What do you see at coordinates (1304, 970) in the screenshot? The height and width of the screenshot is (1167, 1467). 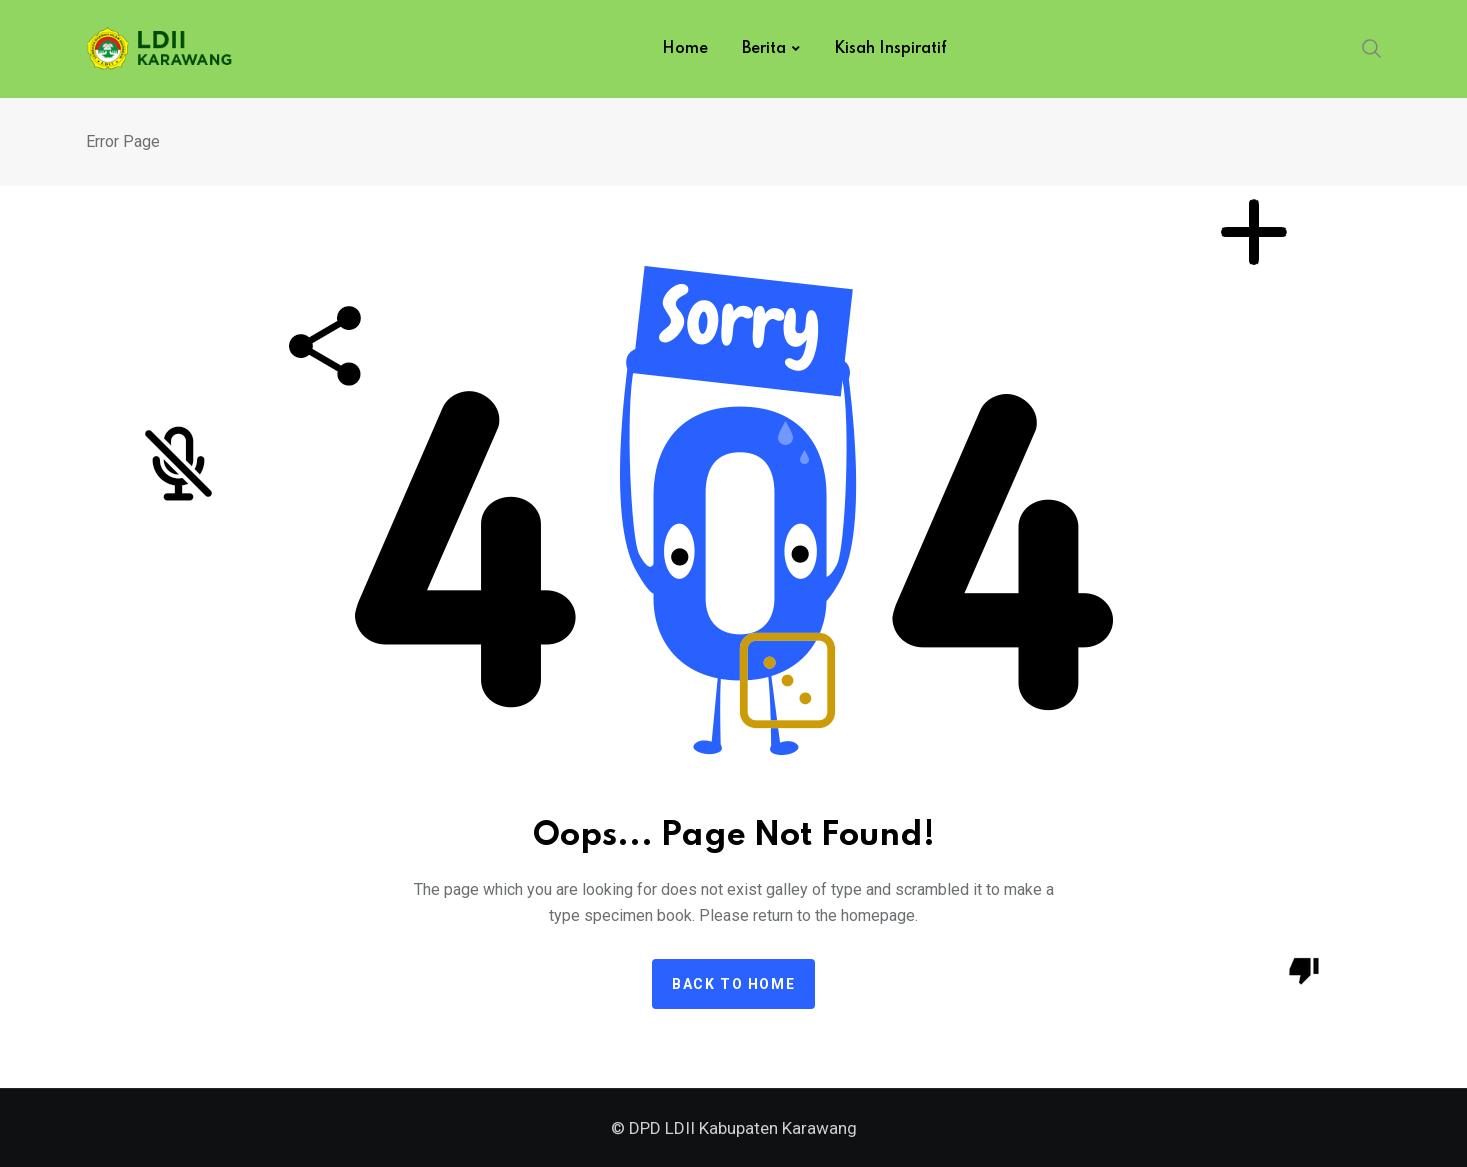 I see `dislike or downvote content` at bounding box center [1304, 970].